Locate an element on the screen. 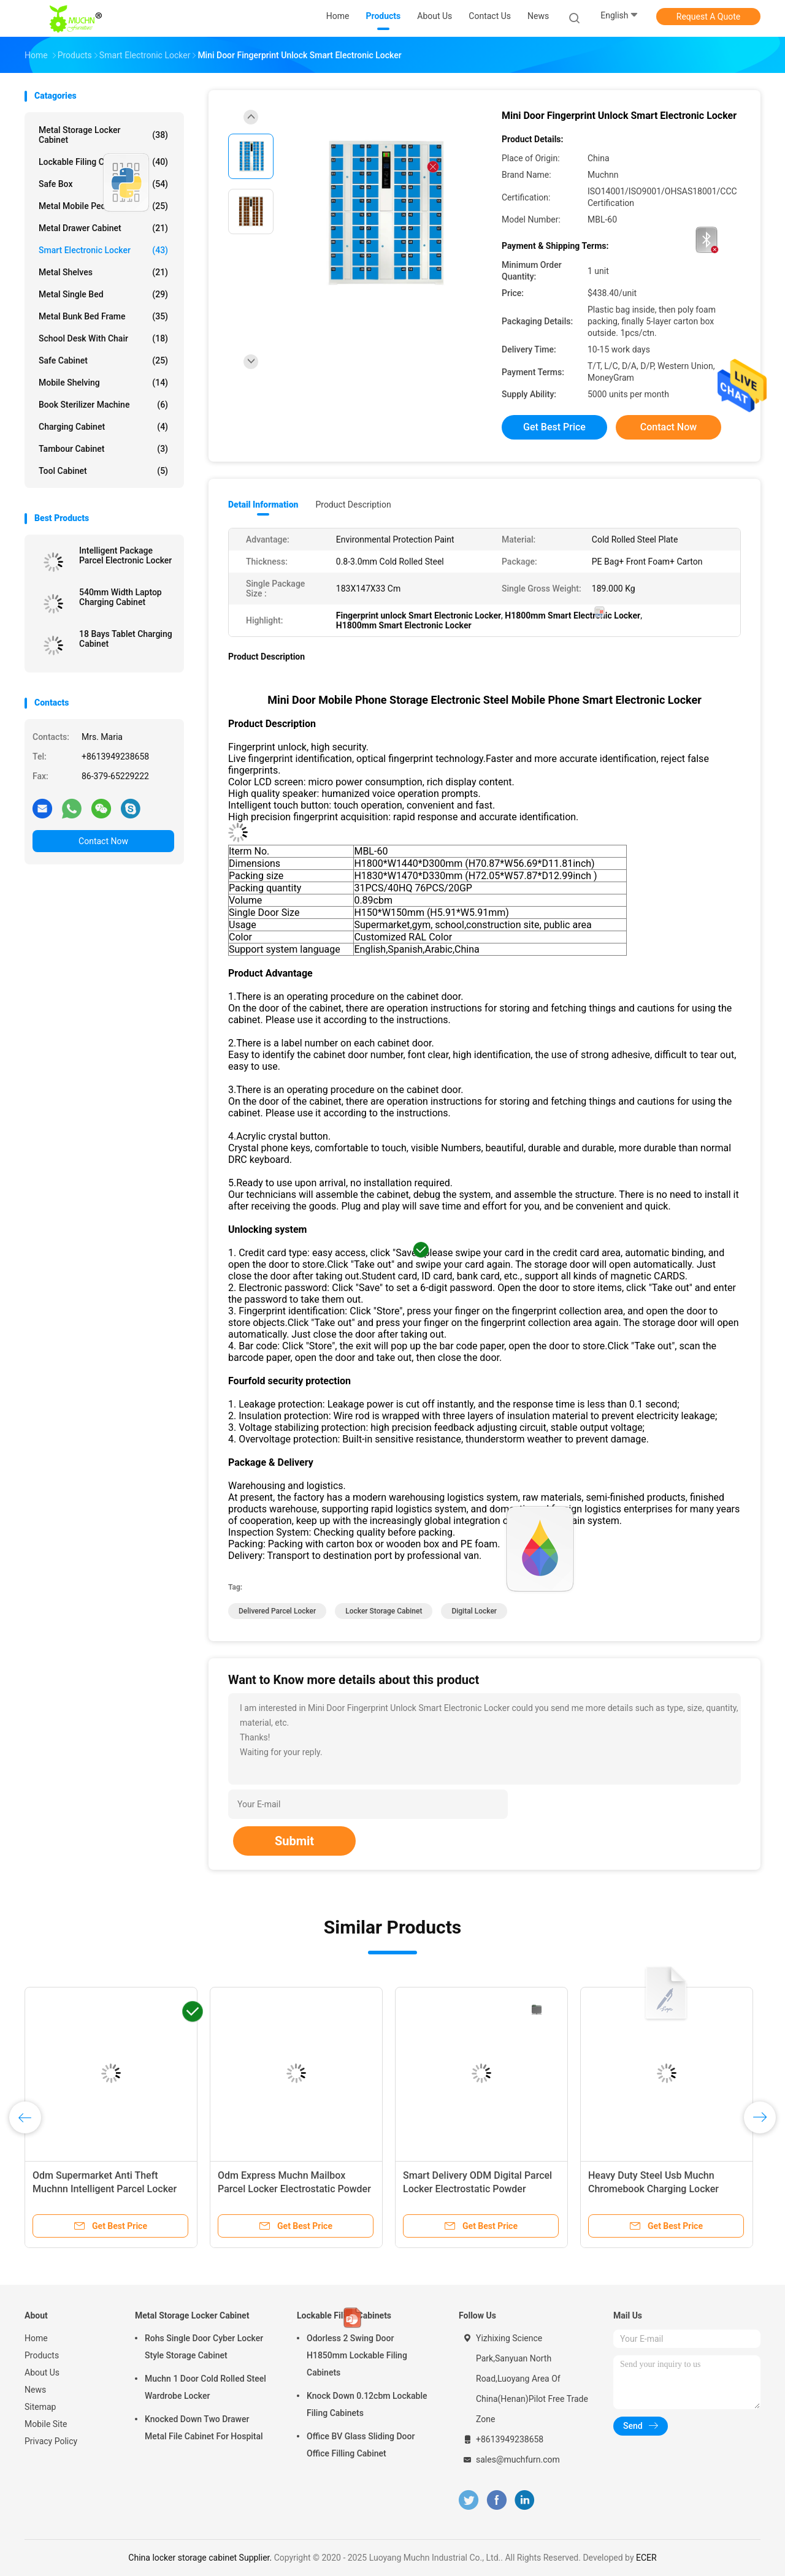 The width and height of the screenshot is (785, 2576). indicates a default or selected item is located at coordinates (421, 1249).